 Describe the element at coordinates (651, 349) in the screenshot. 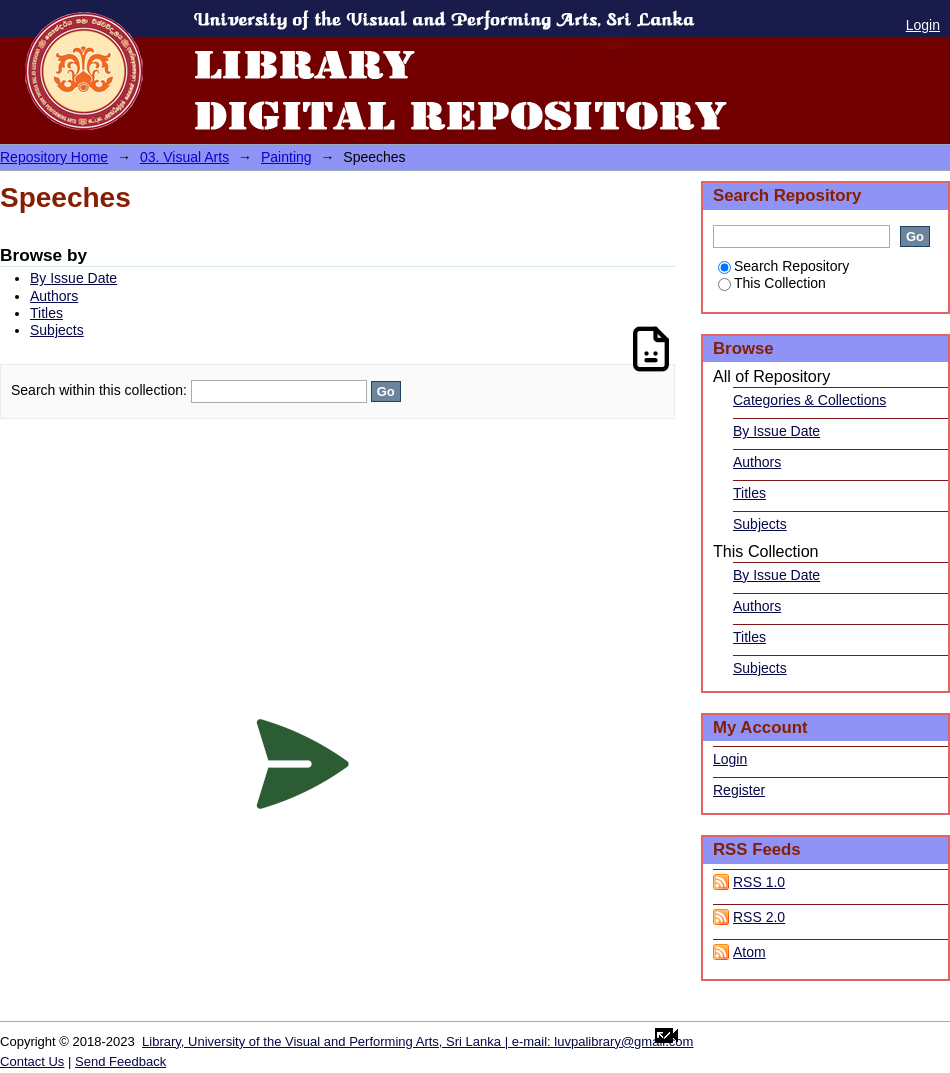

I see `document with neutral status or feedback` at that location.